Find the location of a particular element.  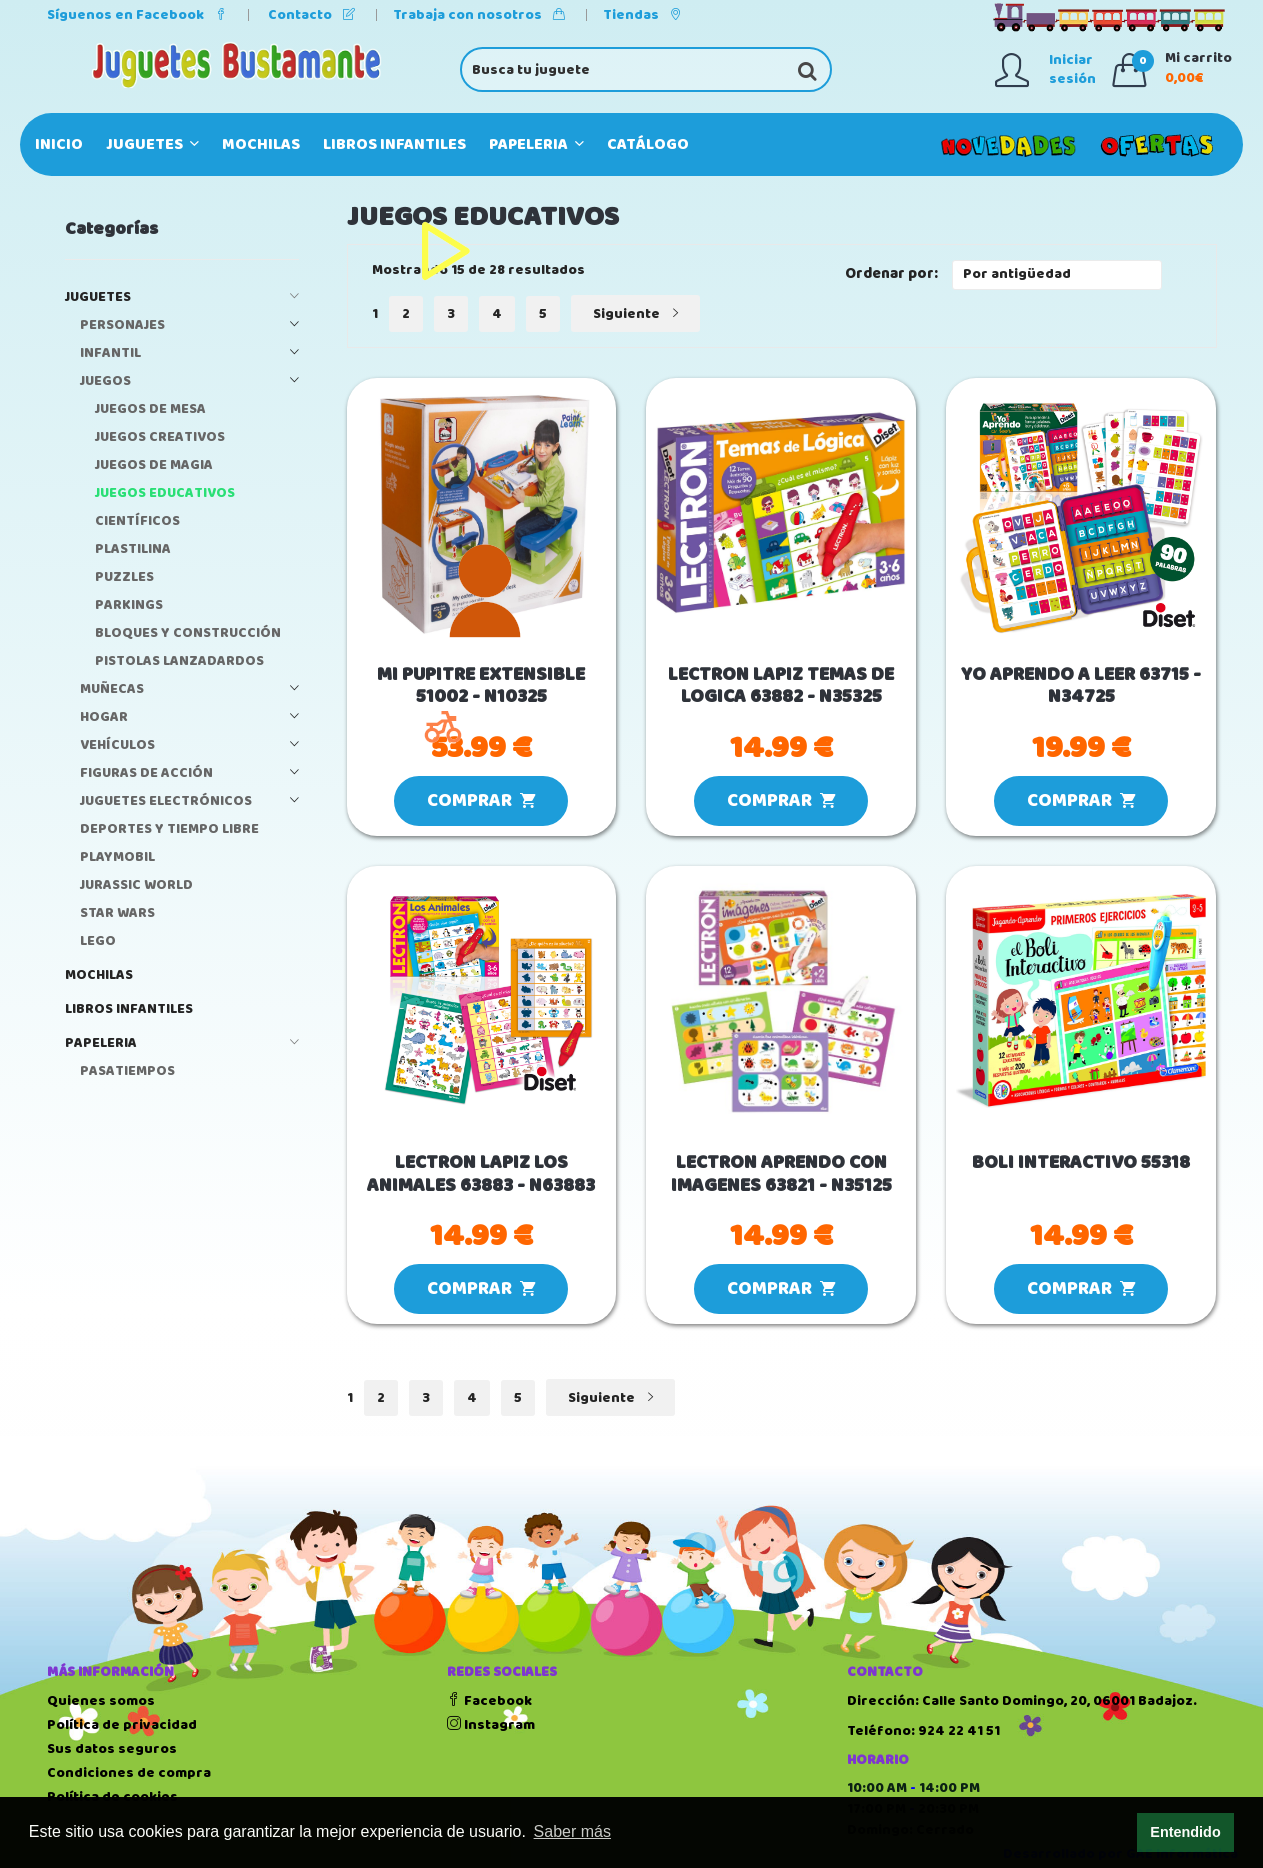

view your profile is located at coordinates (485, 593).